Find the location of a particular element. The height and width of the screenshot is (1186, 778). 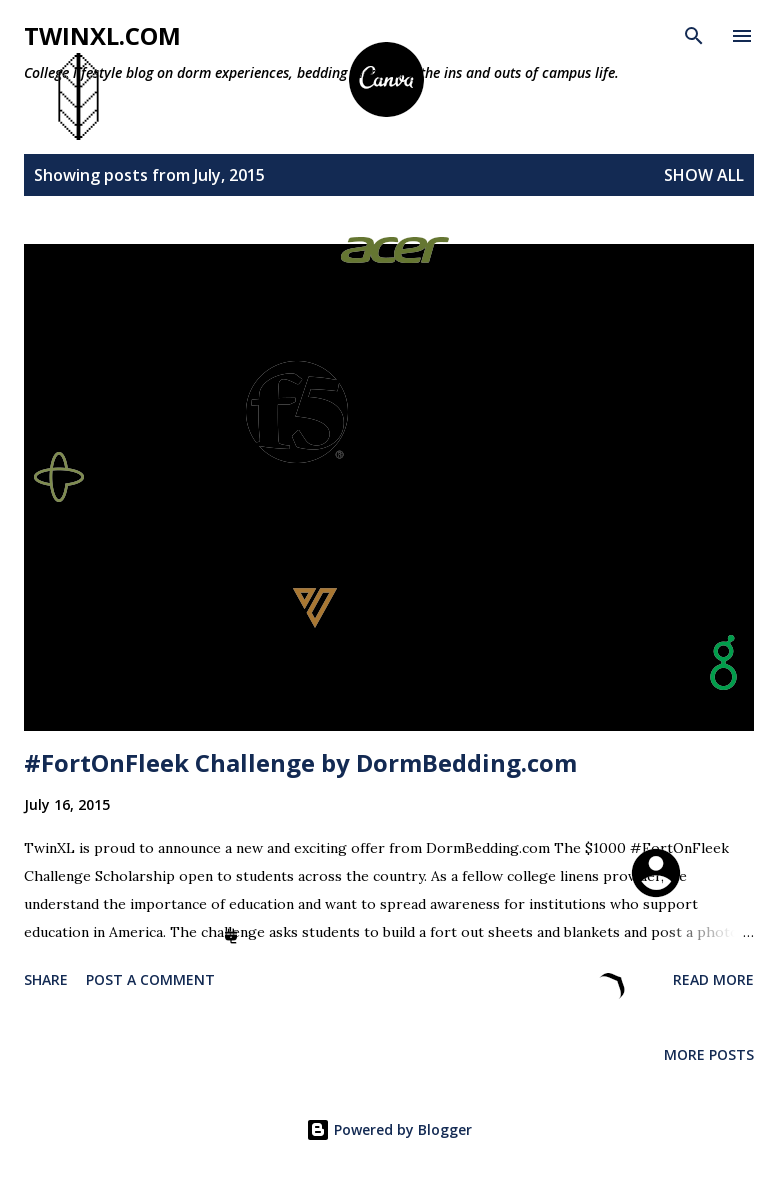

greenhouse recruiting software logo is located at coordinates (723, 662).